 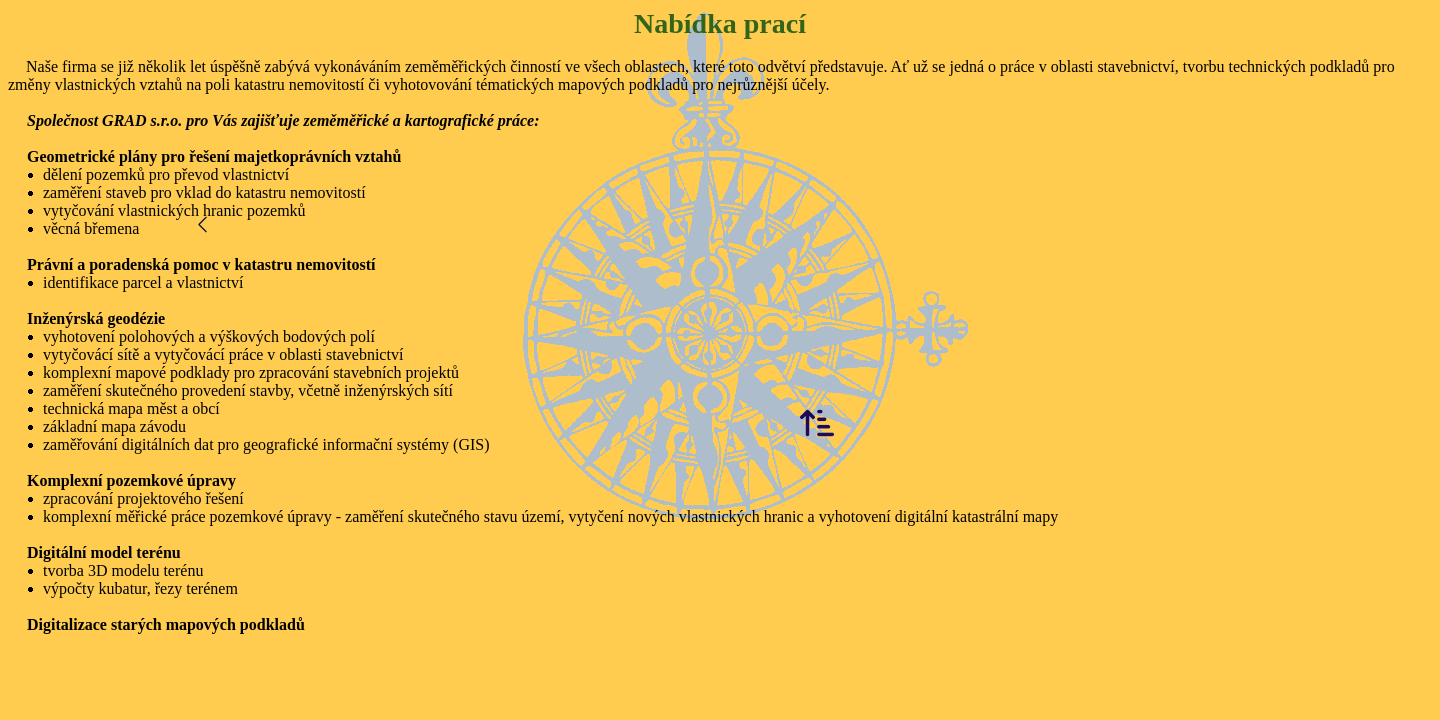 I want to click on sort items from smallest to largest, so click(x=817, y=423).